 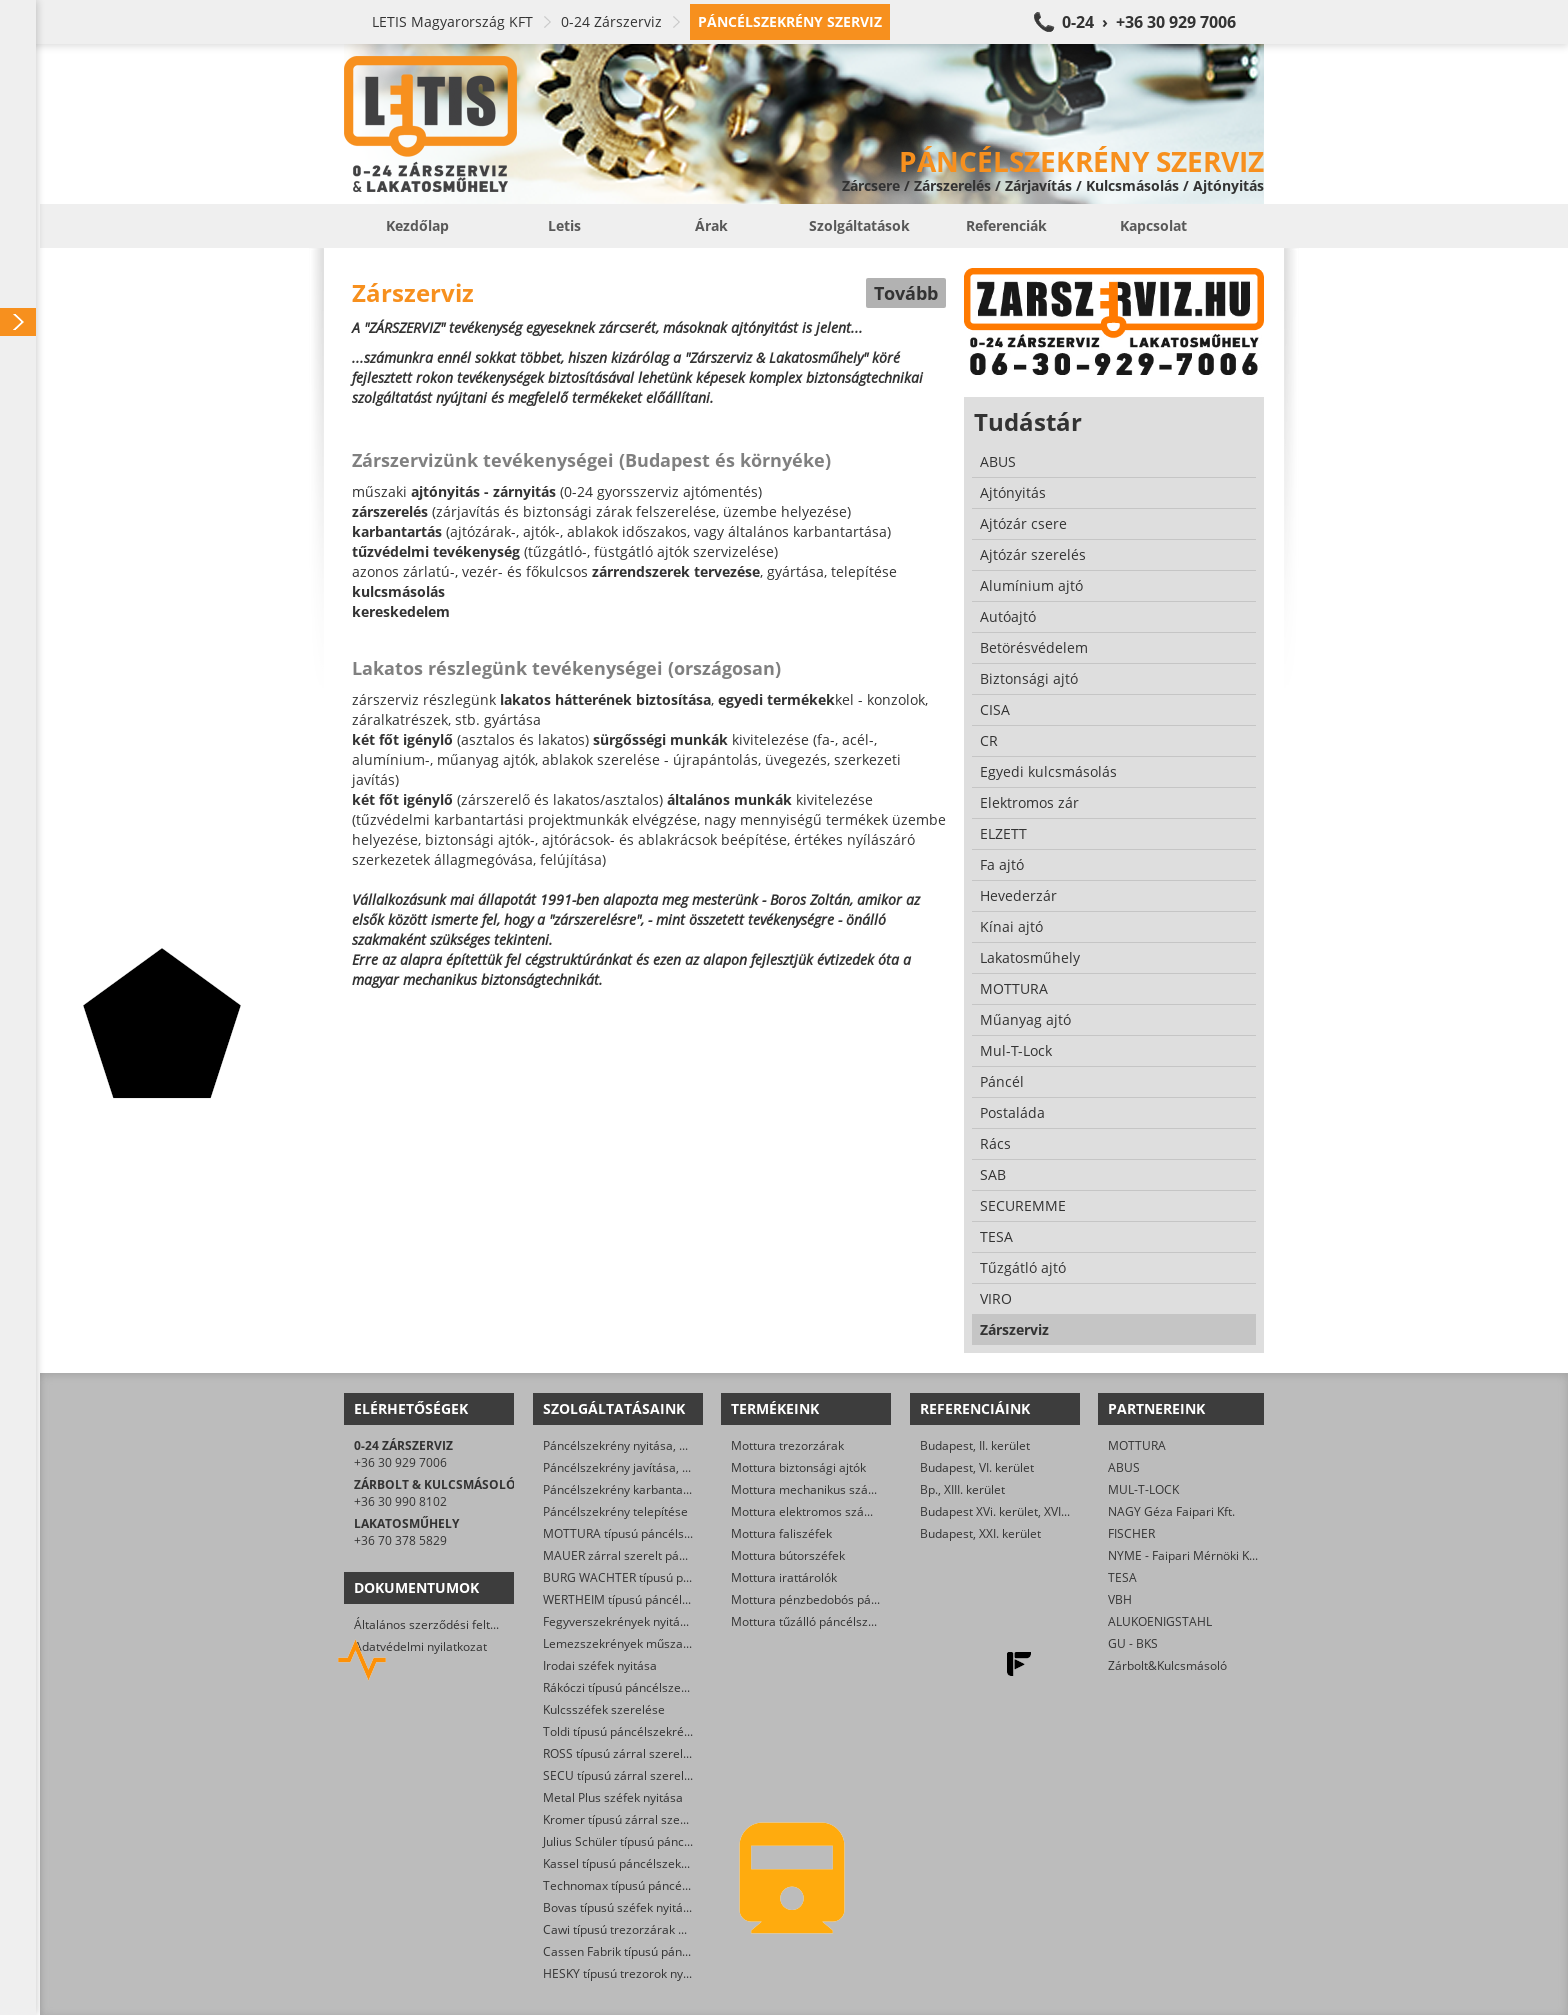 What do you see at coordinates (792, 1875) in the screenshot?
I see `view train schedules or routes` at bounding box center [792, 1875].